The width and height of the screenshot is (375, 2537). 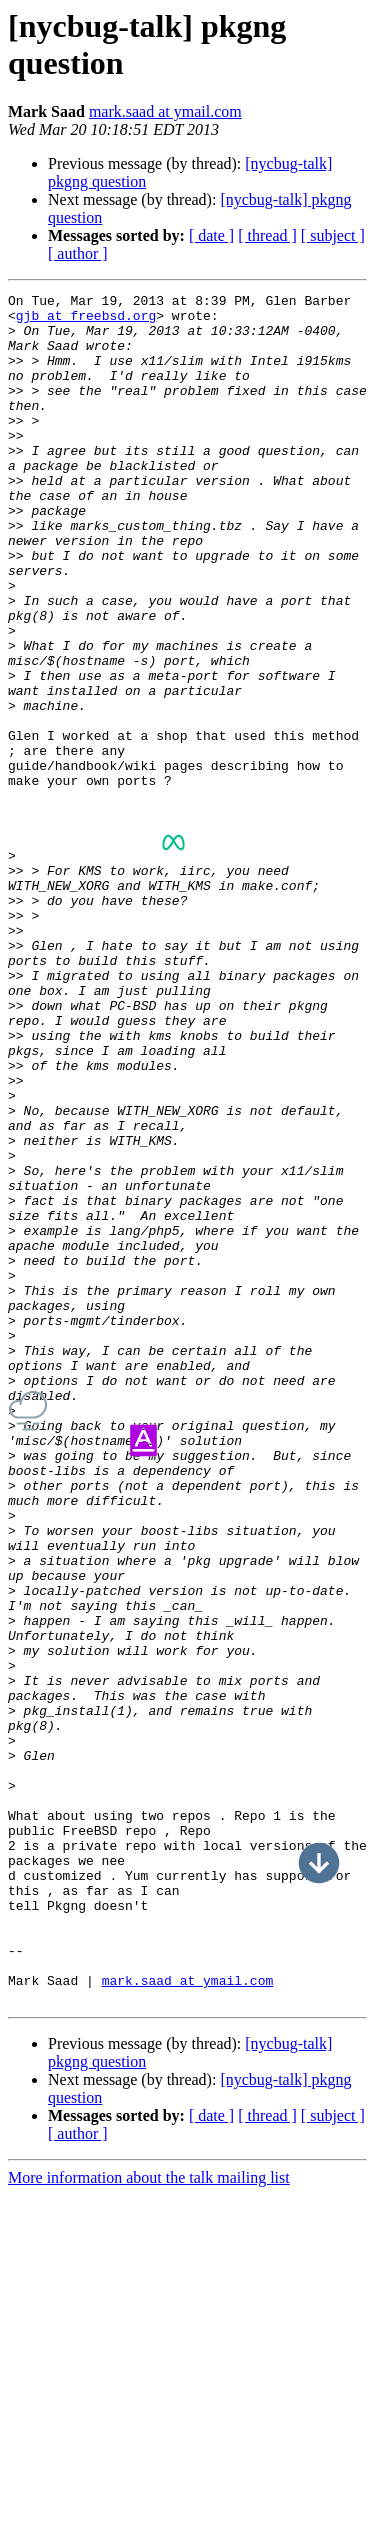 I want to click on apply underline formatting to text, so click(x=143, y=1440).